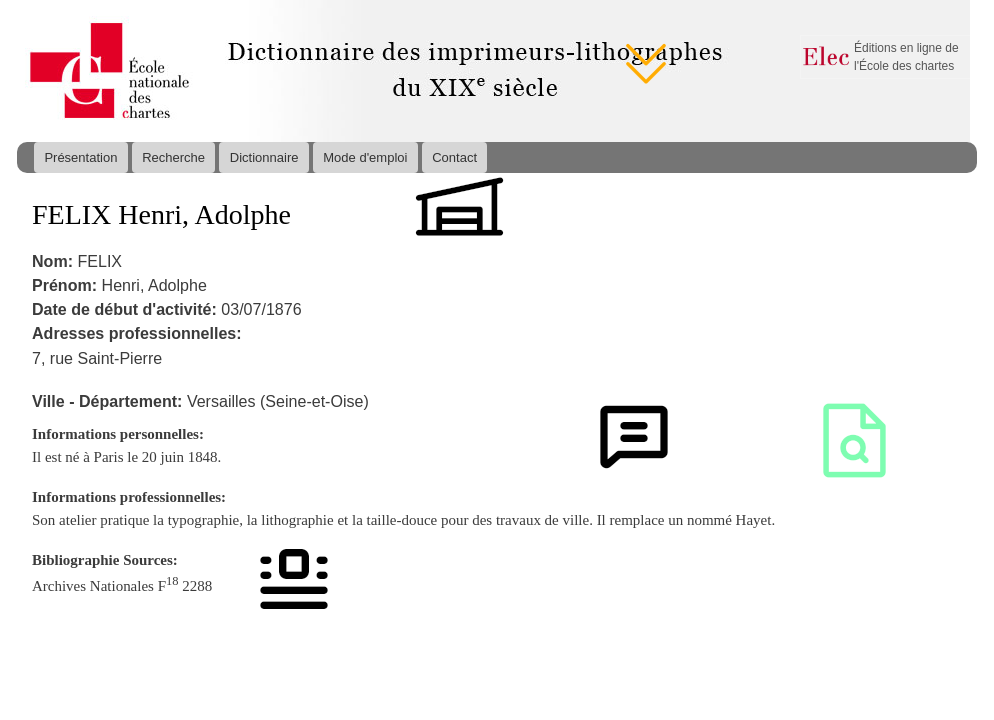  What do you see at coordinates (459, 209) in the screenshot?
I see `access warehouse or storage management` at bounding box center [459, 209].